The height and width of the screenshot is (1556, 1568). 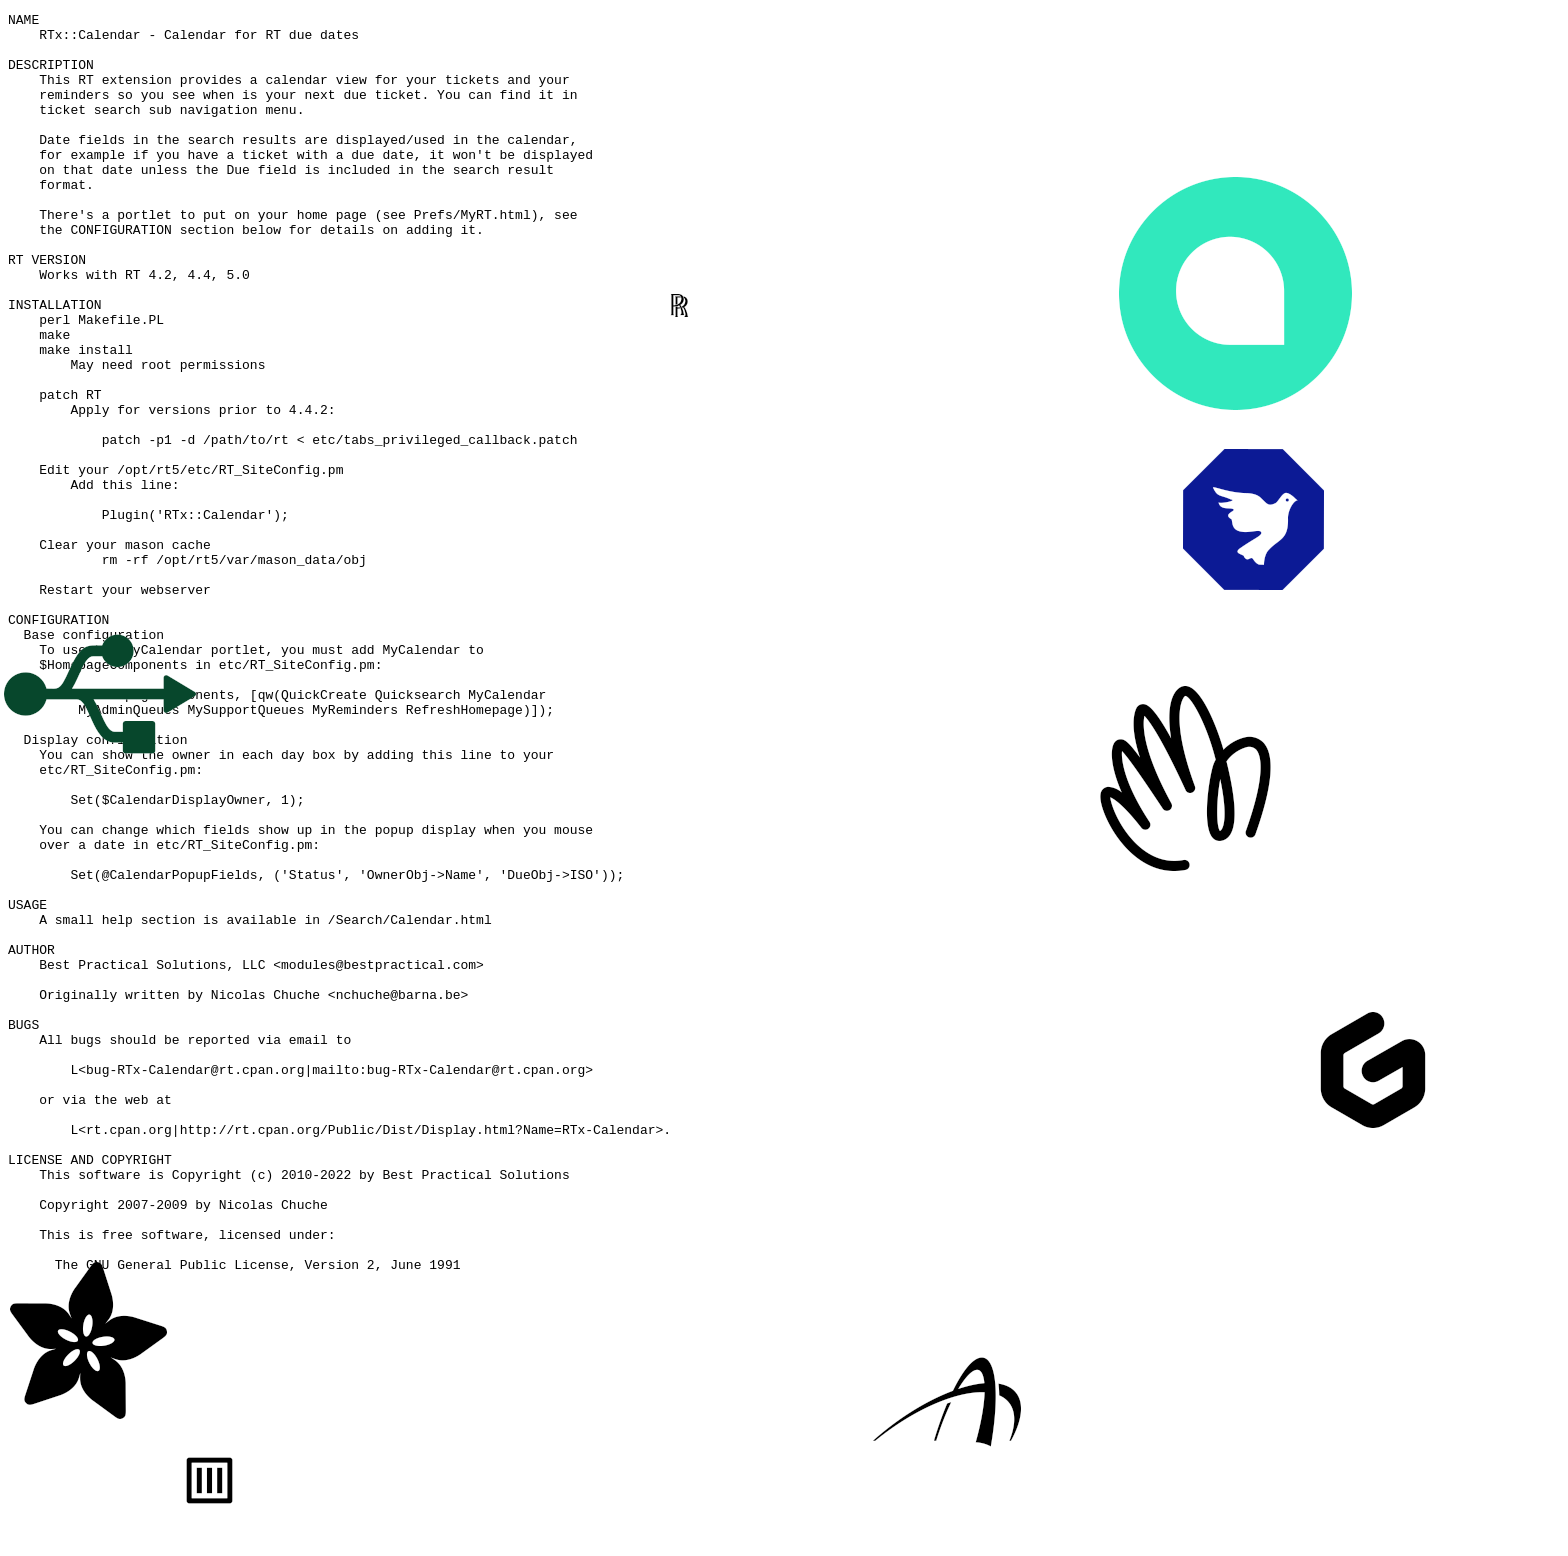 I want to click on indicates USB connection available, so click(x=101, y=694).